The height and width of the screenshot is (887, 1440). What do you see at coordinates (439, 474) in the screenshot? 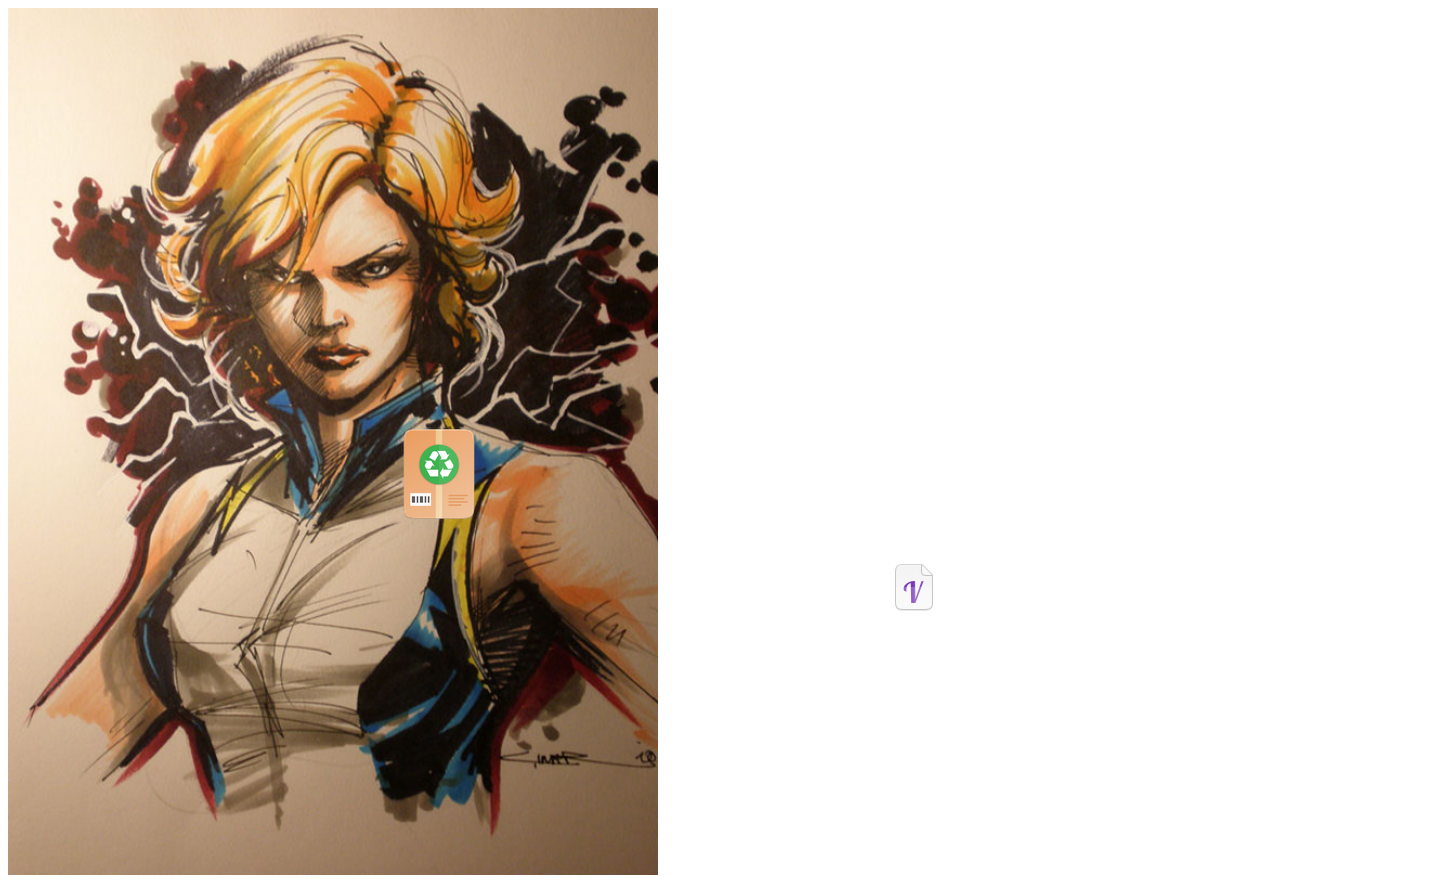
I see `system cleanup or package removal in progress` at bounding box center [439, 474].